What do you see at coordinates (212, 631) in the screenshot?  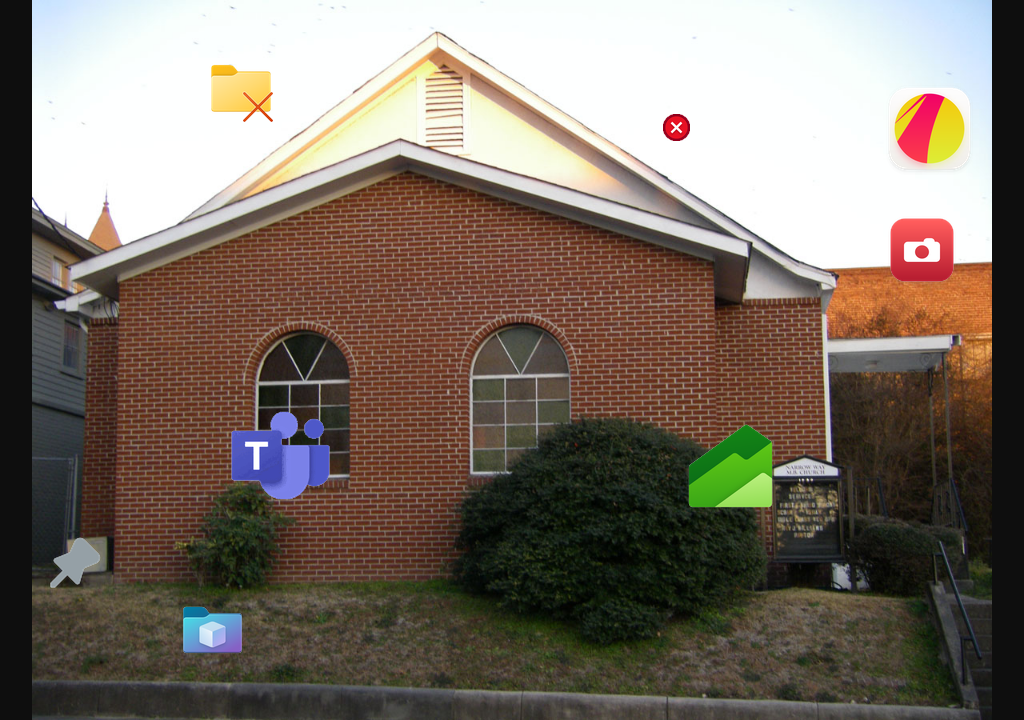 I see `open the 3D objects folder` at bounding box center [212, 631].